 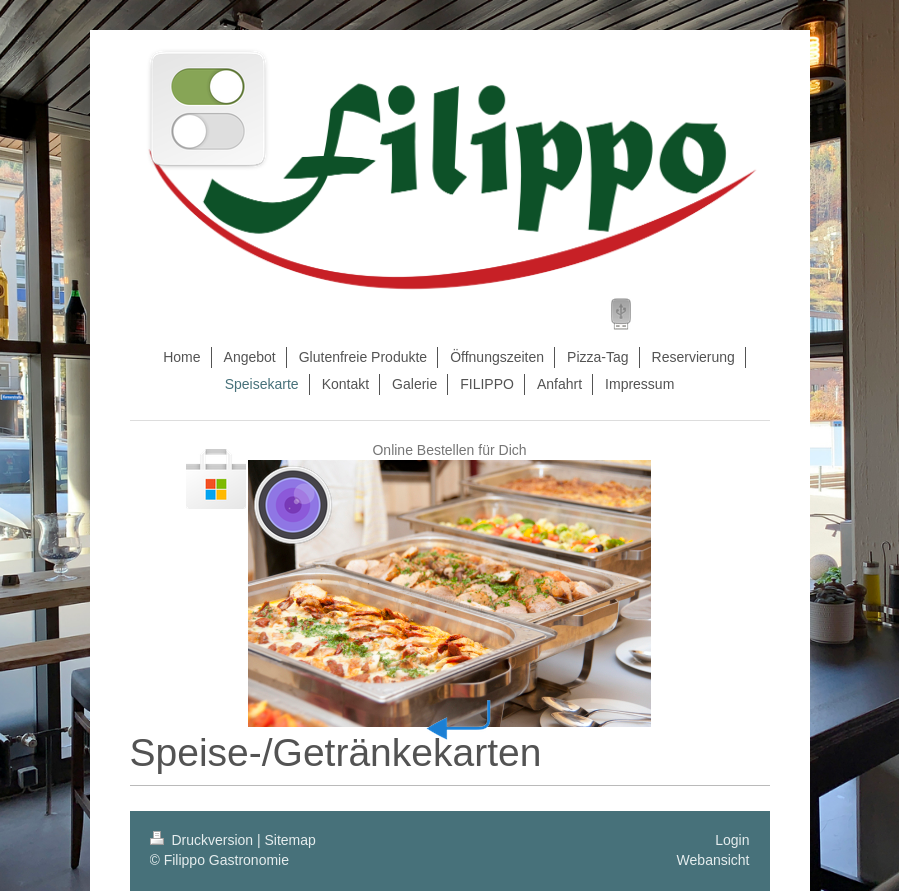 I want to click on open the Microsoft Store app, so click(x=216, y=479).